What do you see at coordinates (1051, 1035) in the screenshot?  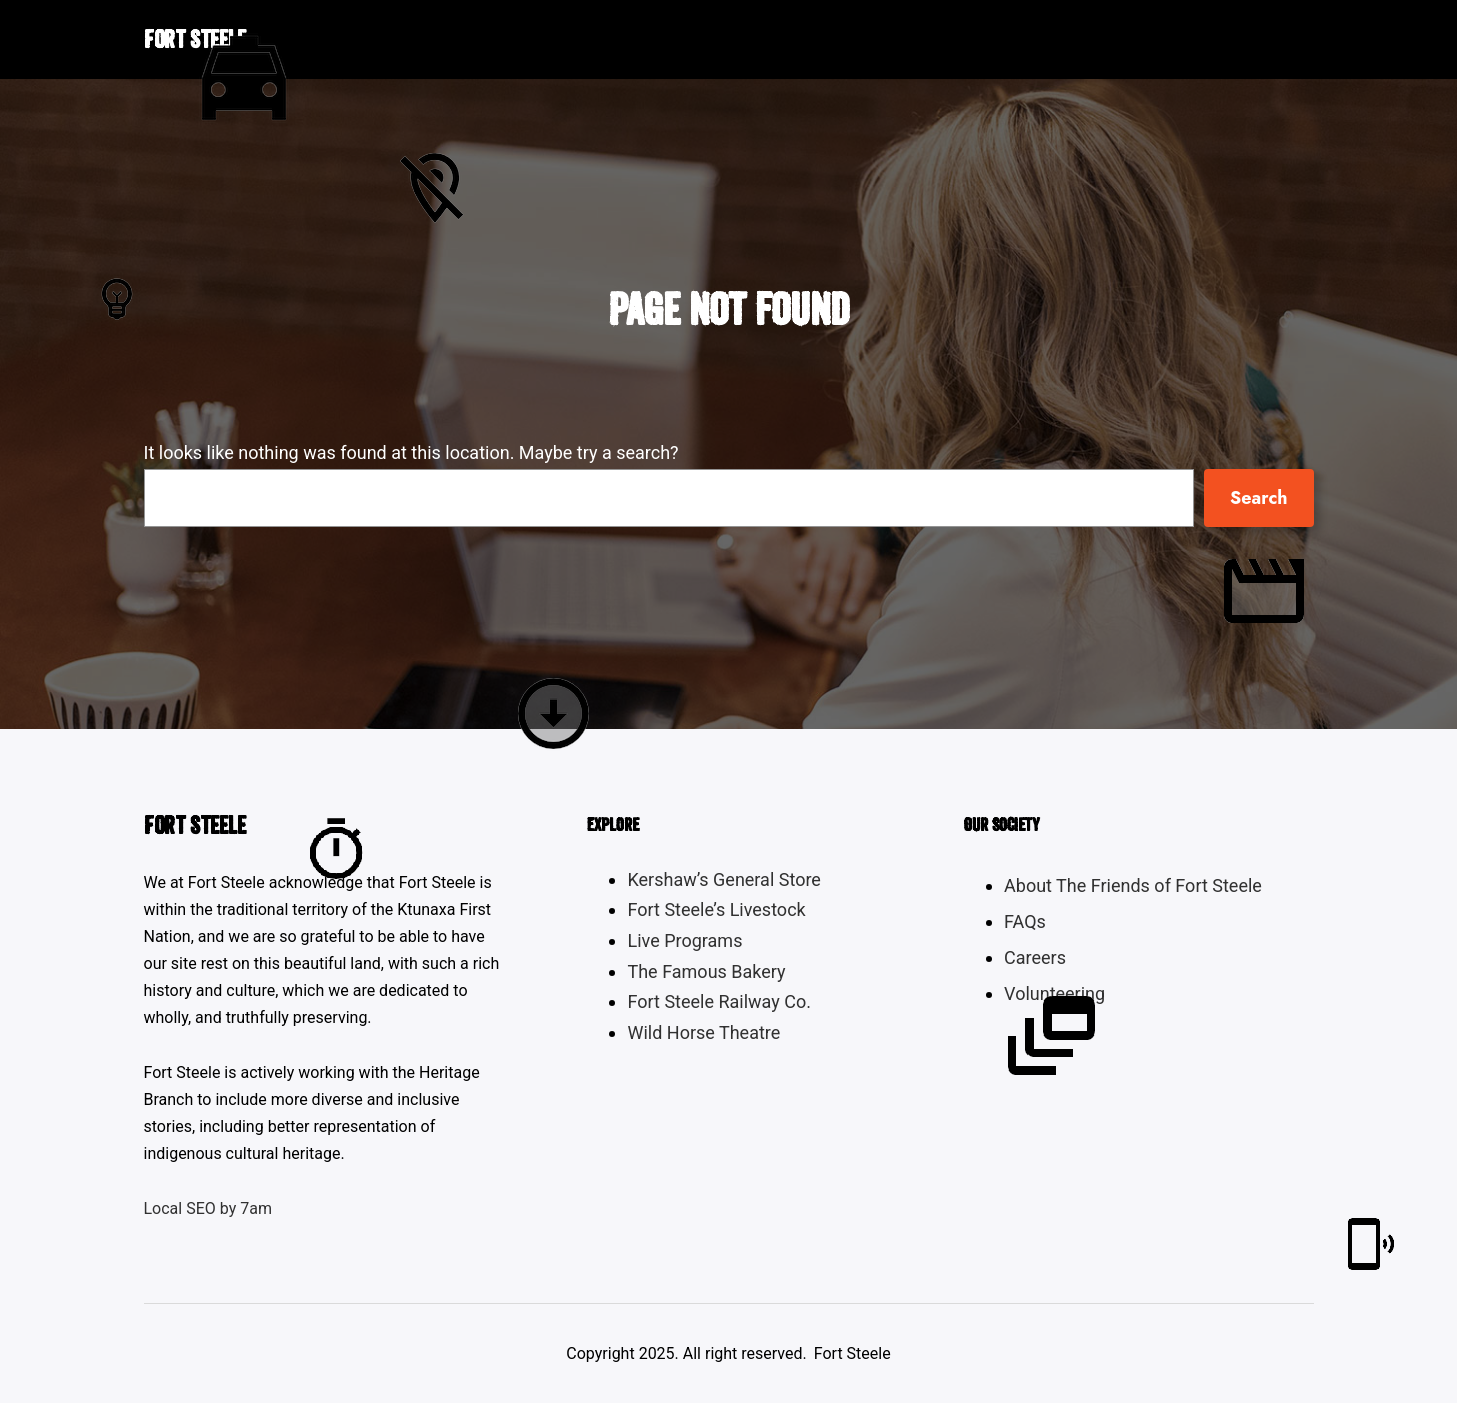 I see `view dynamic or stacked content feed` at bounding box center [1051, 1035].